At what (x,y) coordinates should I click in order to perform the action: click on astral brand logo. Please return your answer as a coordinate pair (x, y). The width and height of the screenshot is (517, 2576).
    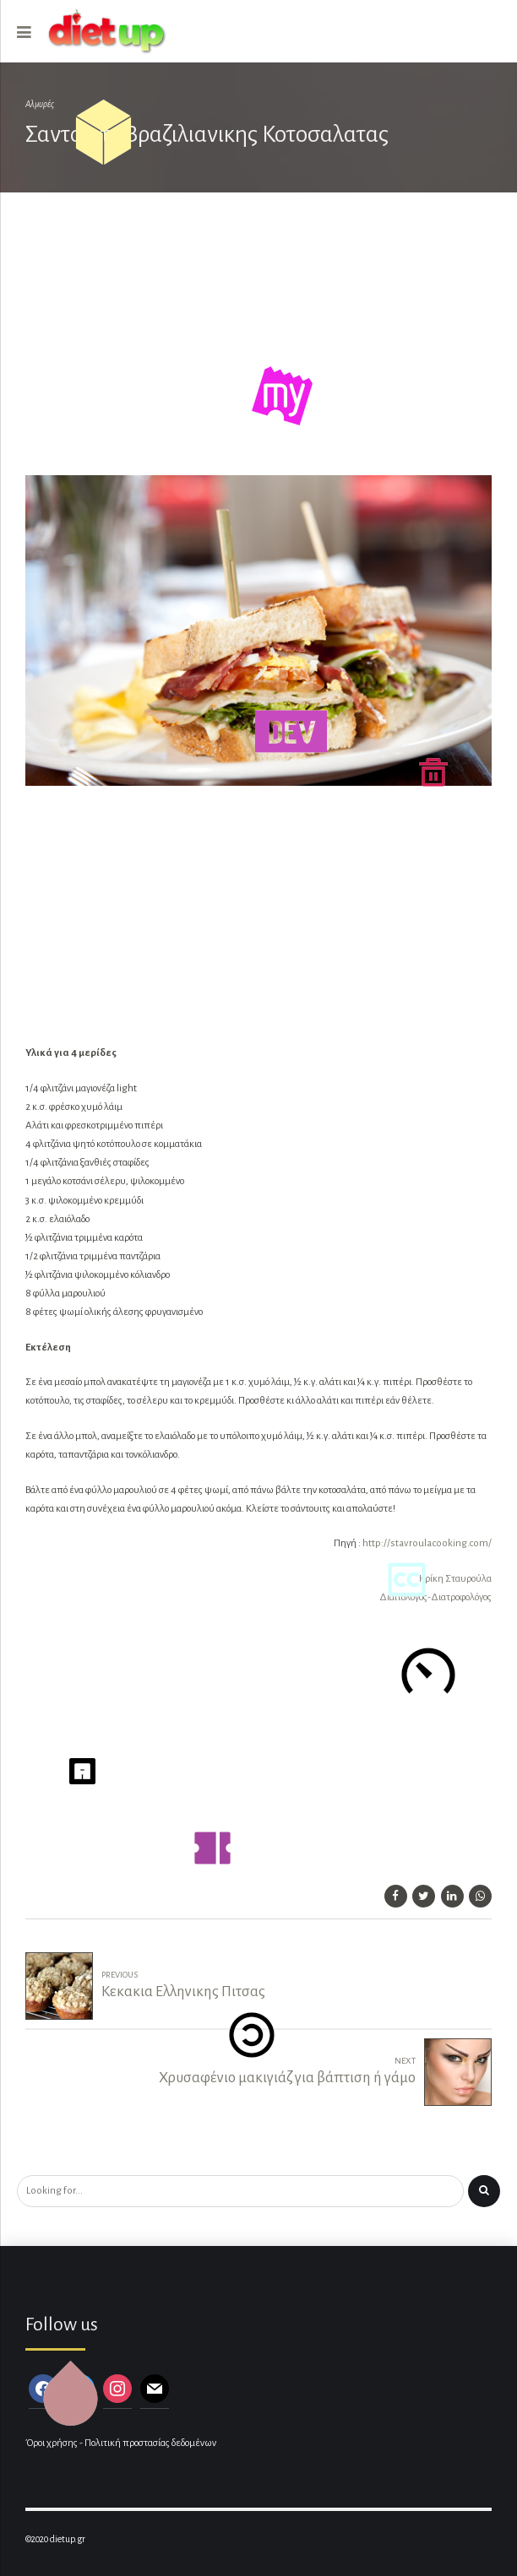
    Looking at the image, I should click on (82, 1771).